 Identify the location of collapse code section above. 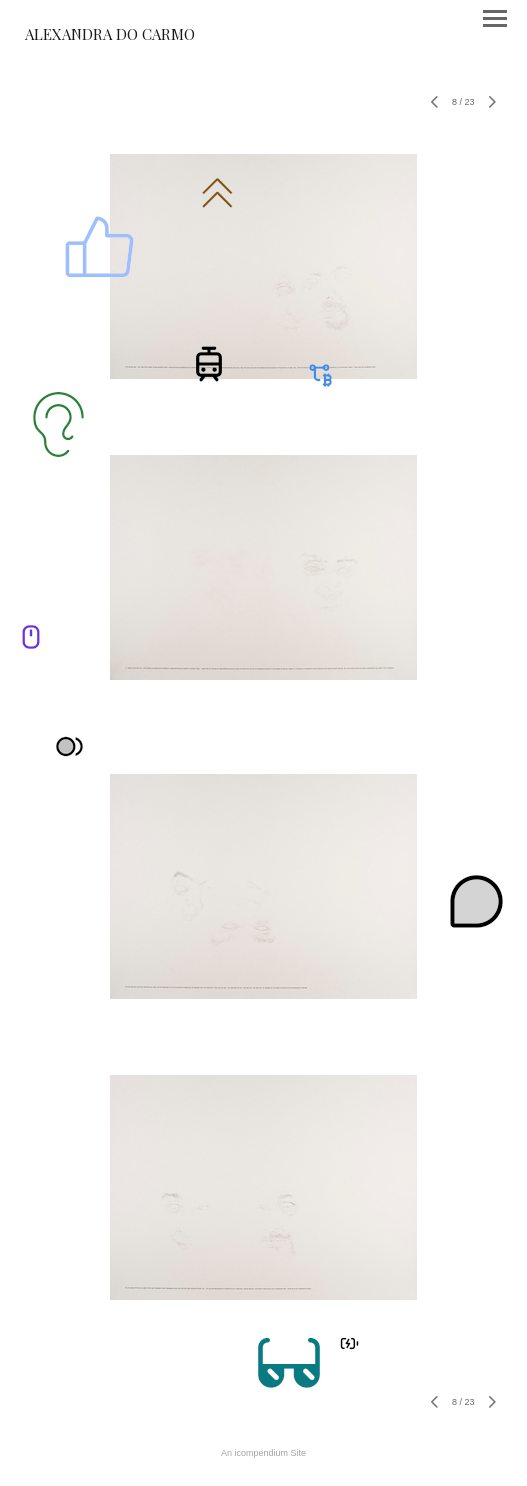
(218, 194).